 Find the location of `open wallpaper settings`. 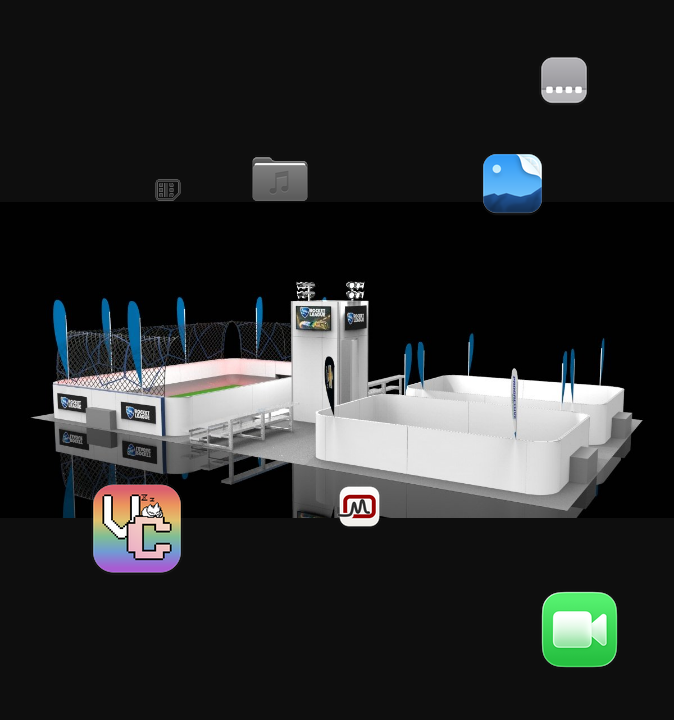

open wallpaper settings is located at coordinates (512, 183).